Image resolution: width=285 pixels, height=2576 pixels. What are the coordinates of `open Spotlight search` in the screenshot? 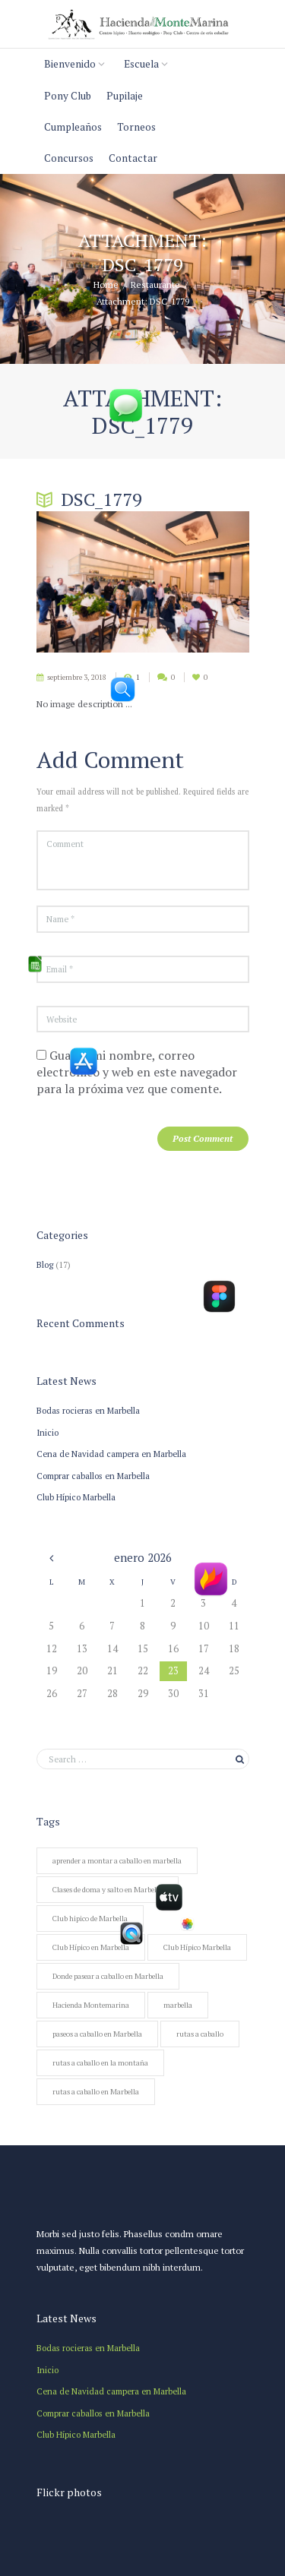 It's located at (122, 689).